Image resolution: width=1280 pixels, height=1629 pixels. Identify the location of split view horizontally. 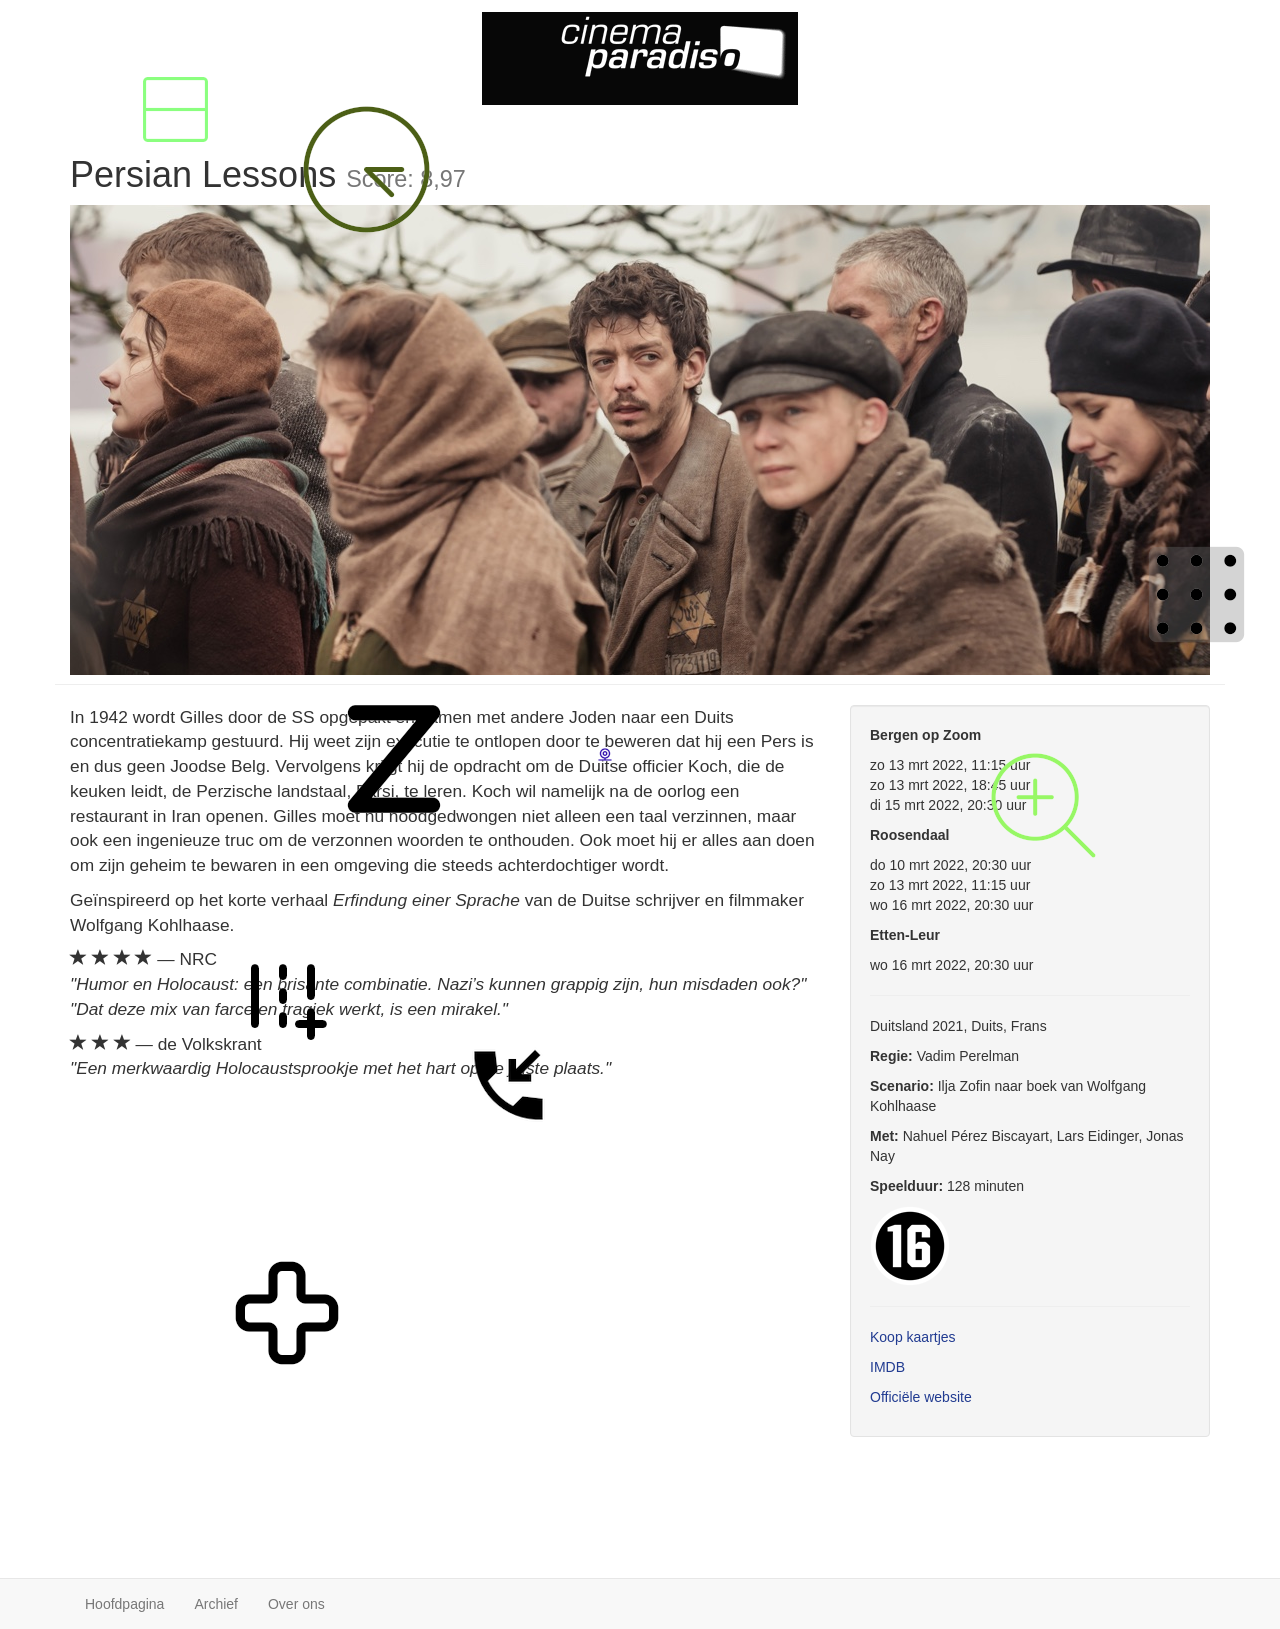
(175, 109).